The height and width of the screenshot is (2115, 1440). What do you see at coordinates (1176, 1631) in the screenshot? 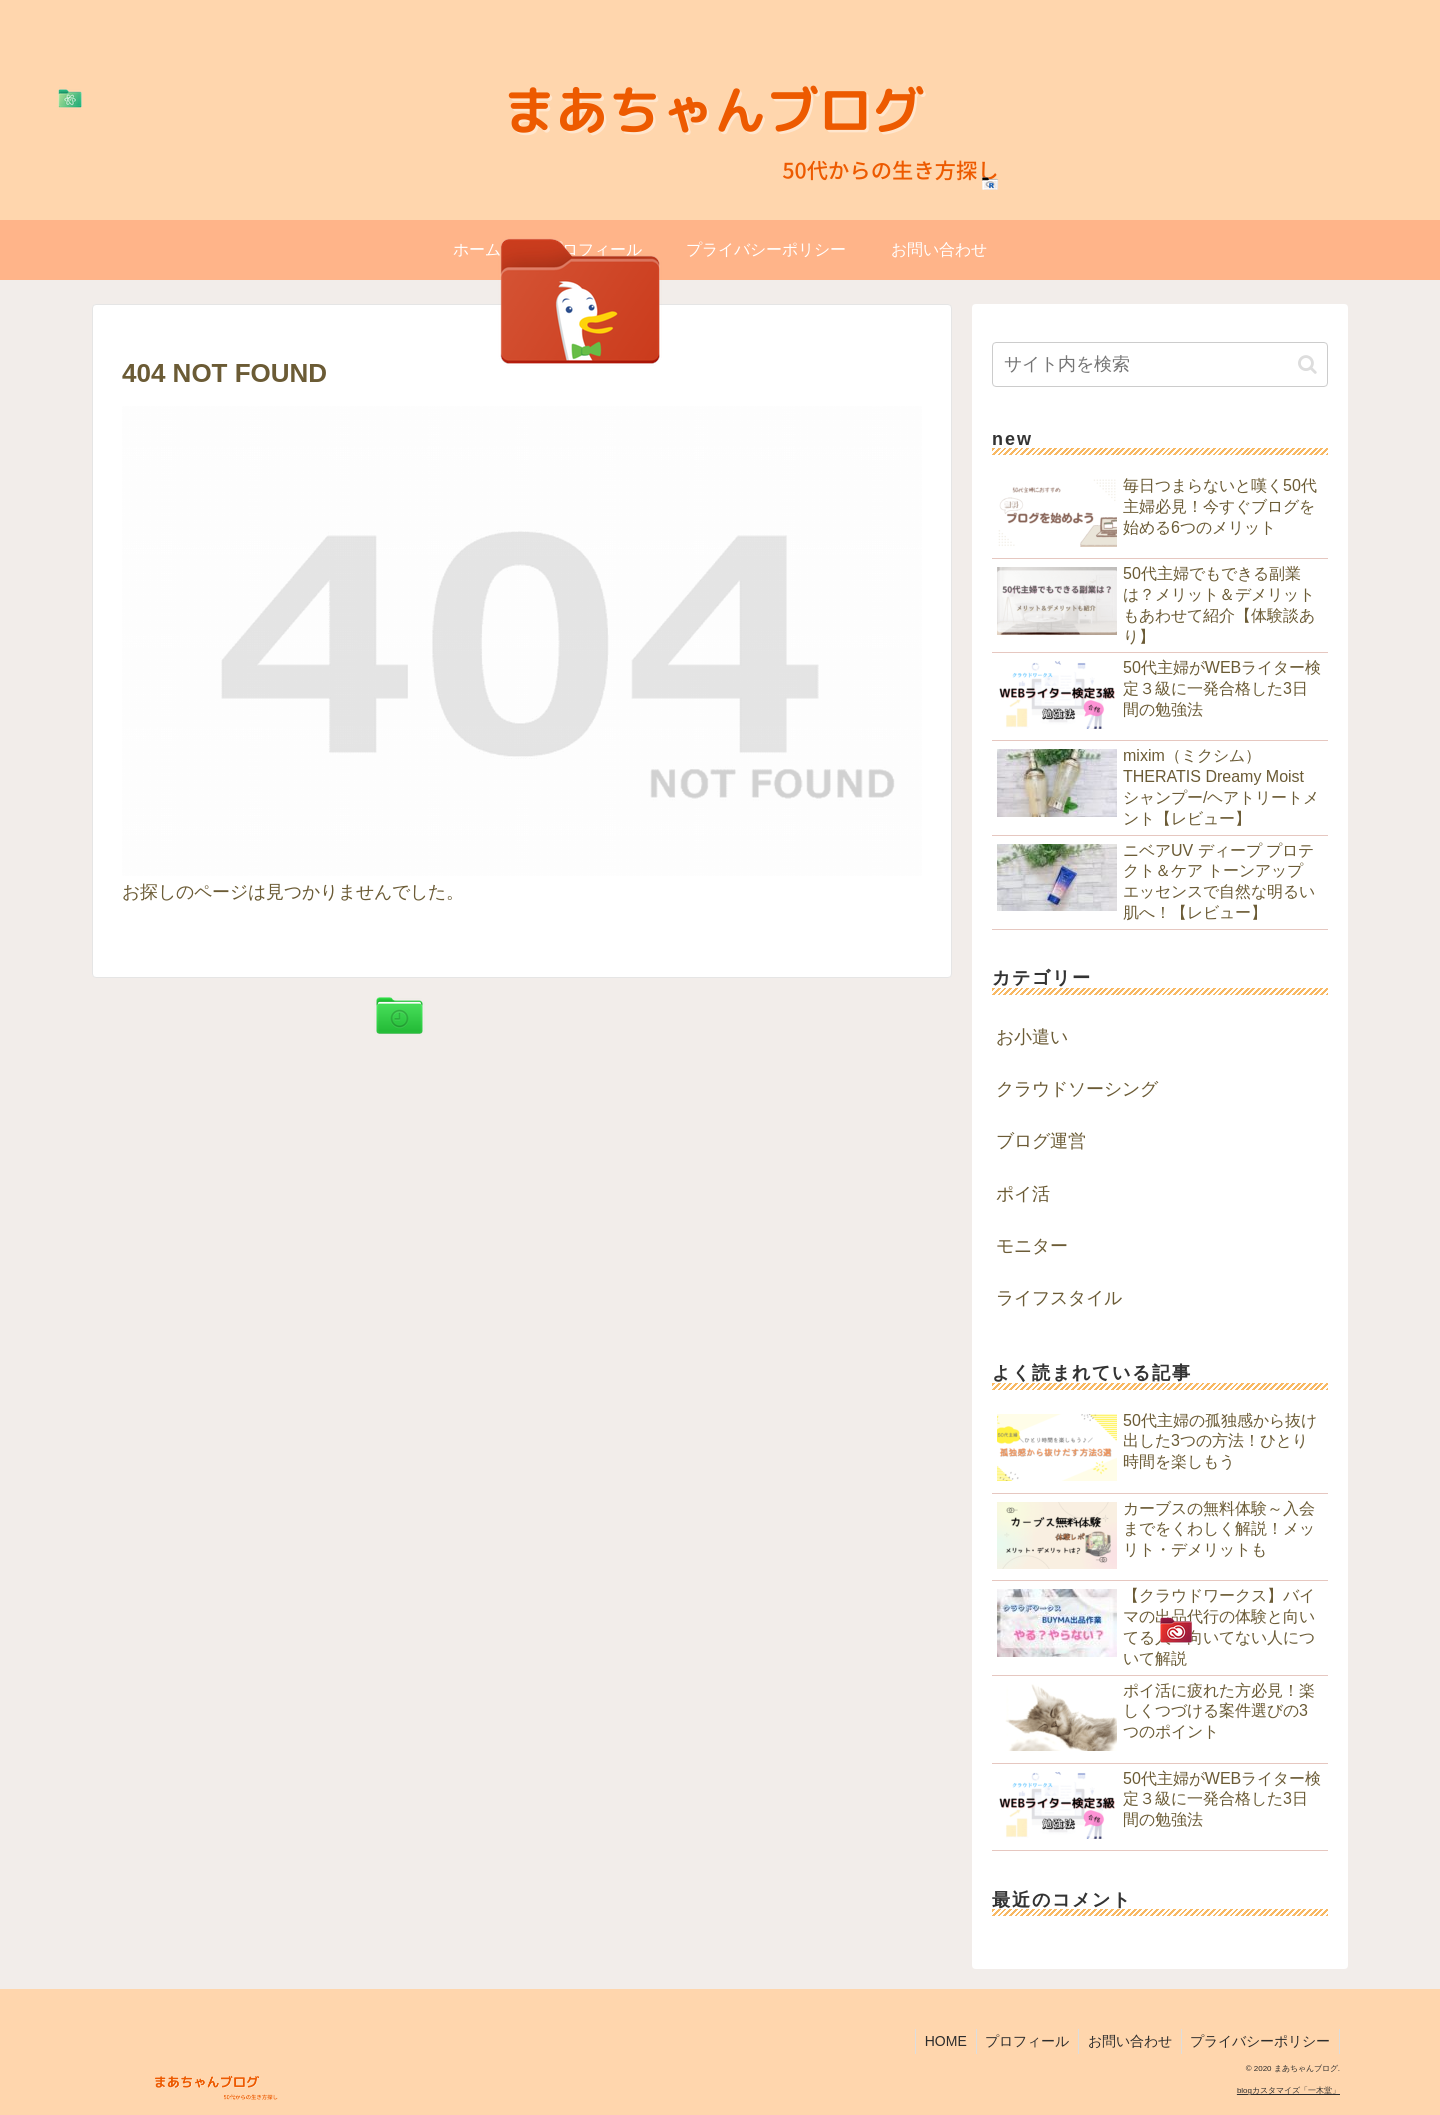
I see `open adobe creative cloud files folder` at bounding box center [1176, 1631].